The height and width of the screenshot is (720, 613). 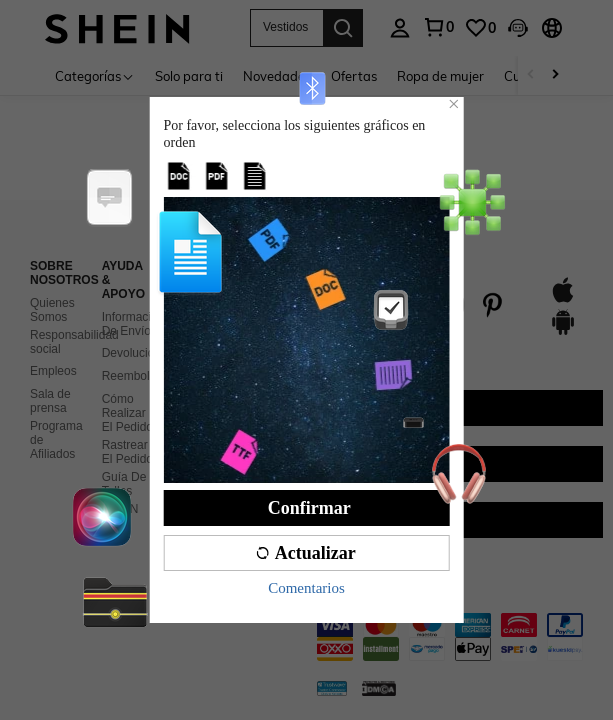 What do you see at coordinates (115, 604) in the screenshot?
I see `folder for pokémon luxury ball collection or related game files` at bounding box center [115, 604].